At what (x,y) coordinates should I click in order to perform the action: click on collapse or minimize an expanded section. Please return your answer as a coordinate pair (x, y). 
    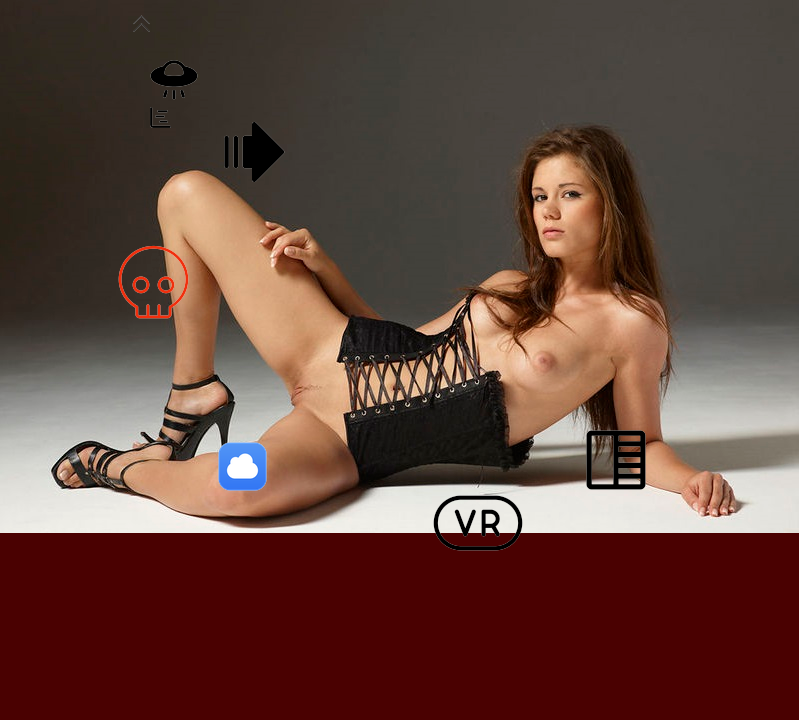
    Looking at the image, I should click on (141, 24).